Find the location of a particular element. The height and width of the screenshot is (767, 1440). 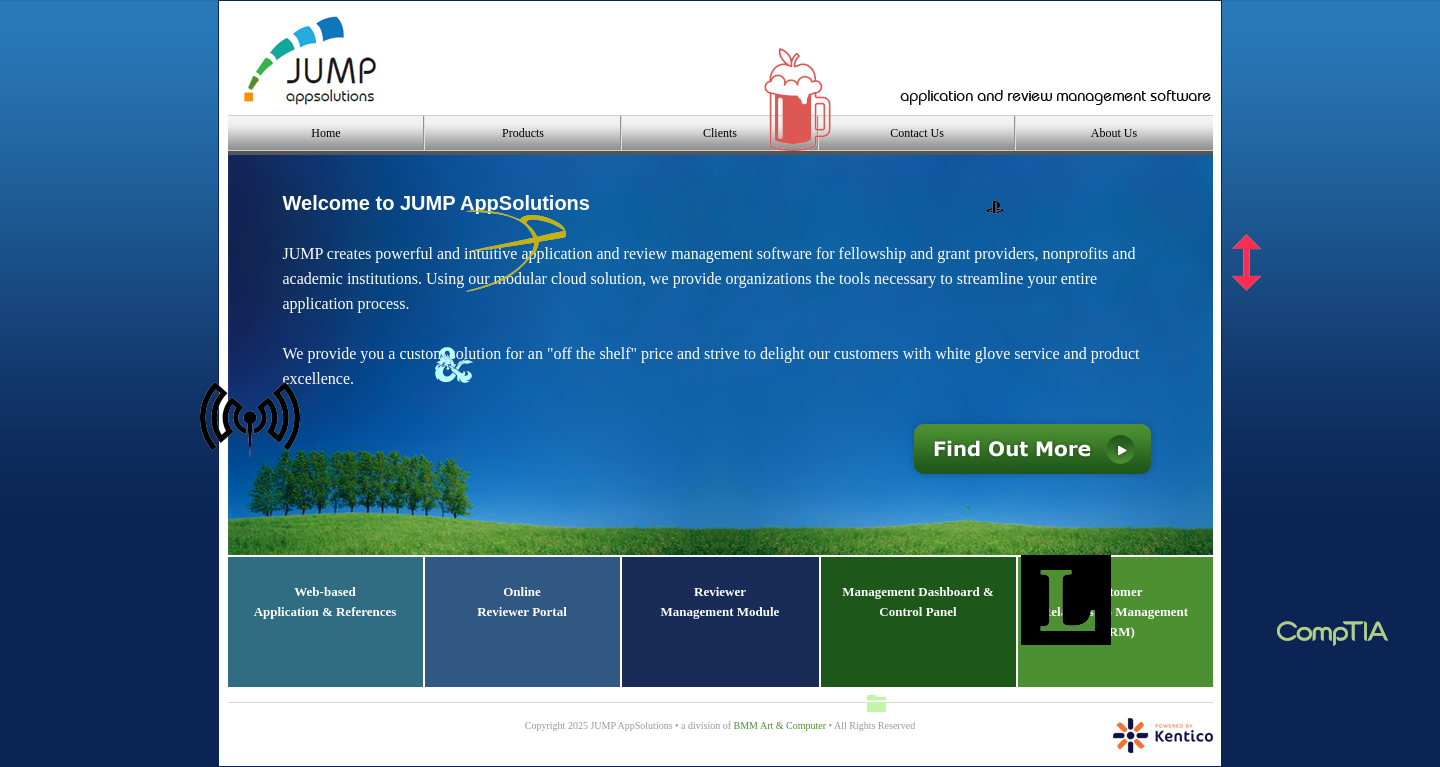

Dungeons & Dragons official logo is located at coordinates (454, 365).